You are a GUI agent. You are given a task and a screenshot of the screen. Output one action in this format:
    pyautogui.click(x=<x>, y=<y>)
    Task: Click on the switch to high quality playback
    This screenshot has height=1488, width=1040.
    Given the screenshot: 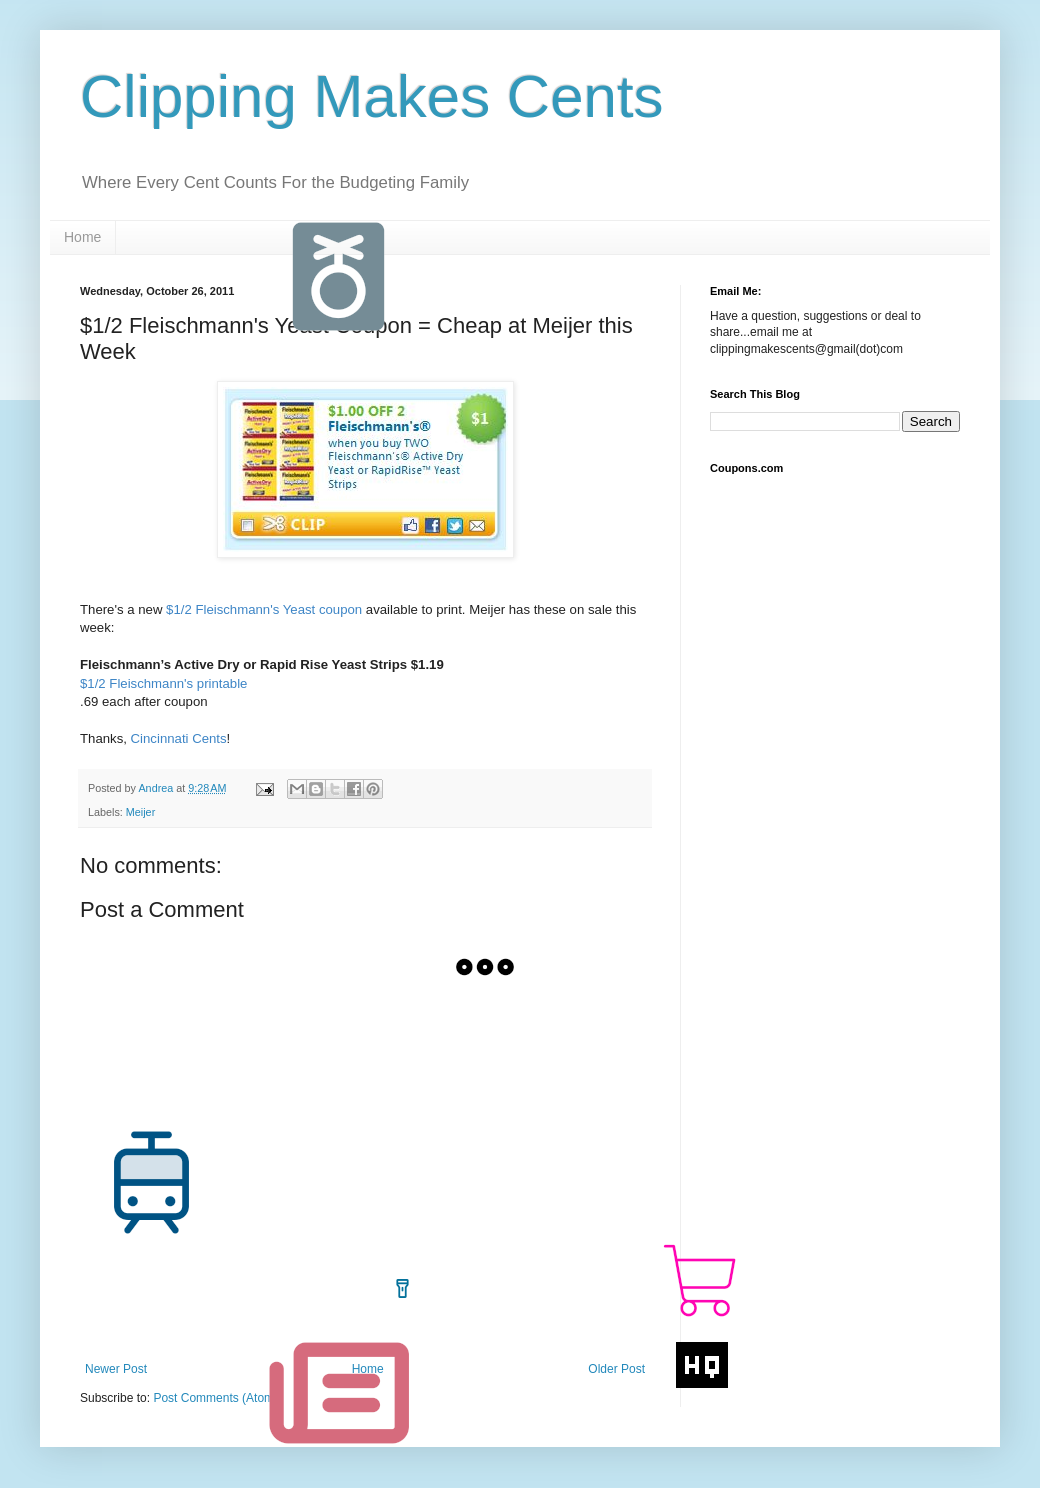 What is the action you would take?
    pyautogui.click(x=702, y=1365)
    